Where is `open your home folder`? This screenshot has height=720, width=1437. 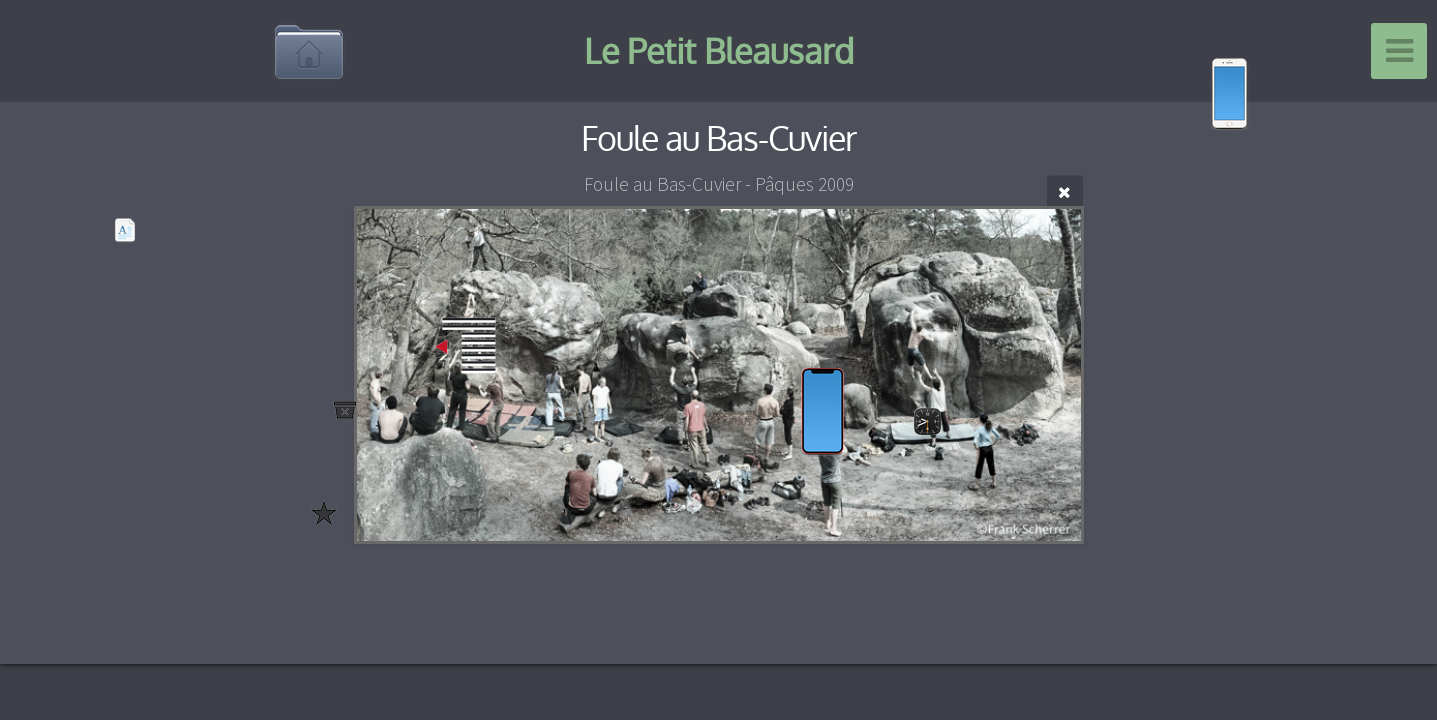 open your home folder is located at coordinates (309, 52).